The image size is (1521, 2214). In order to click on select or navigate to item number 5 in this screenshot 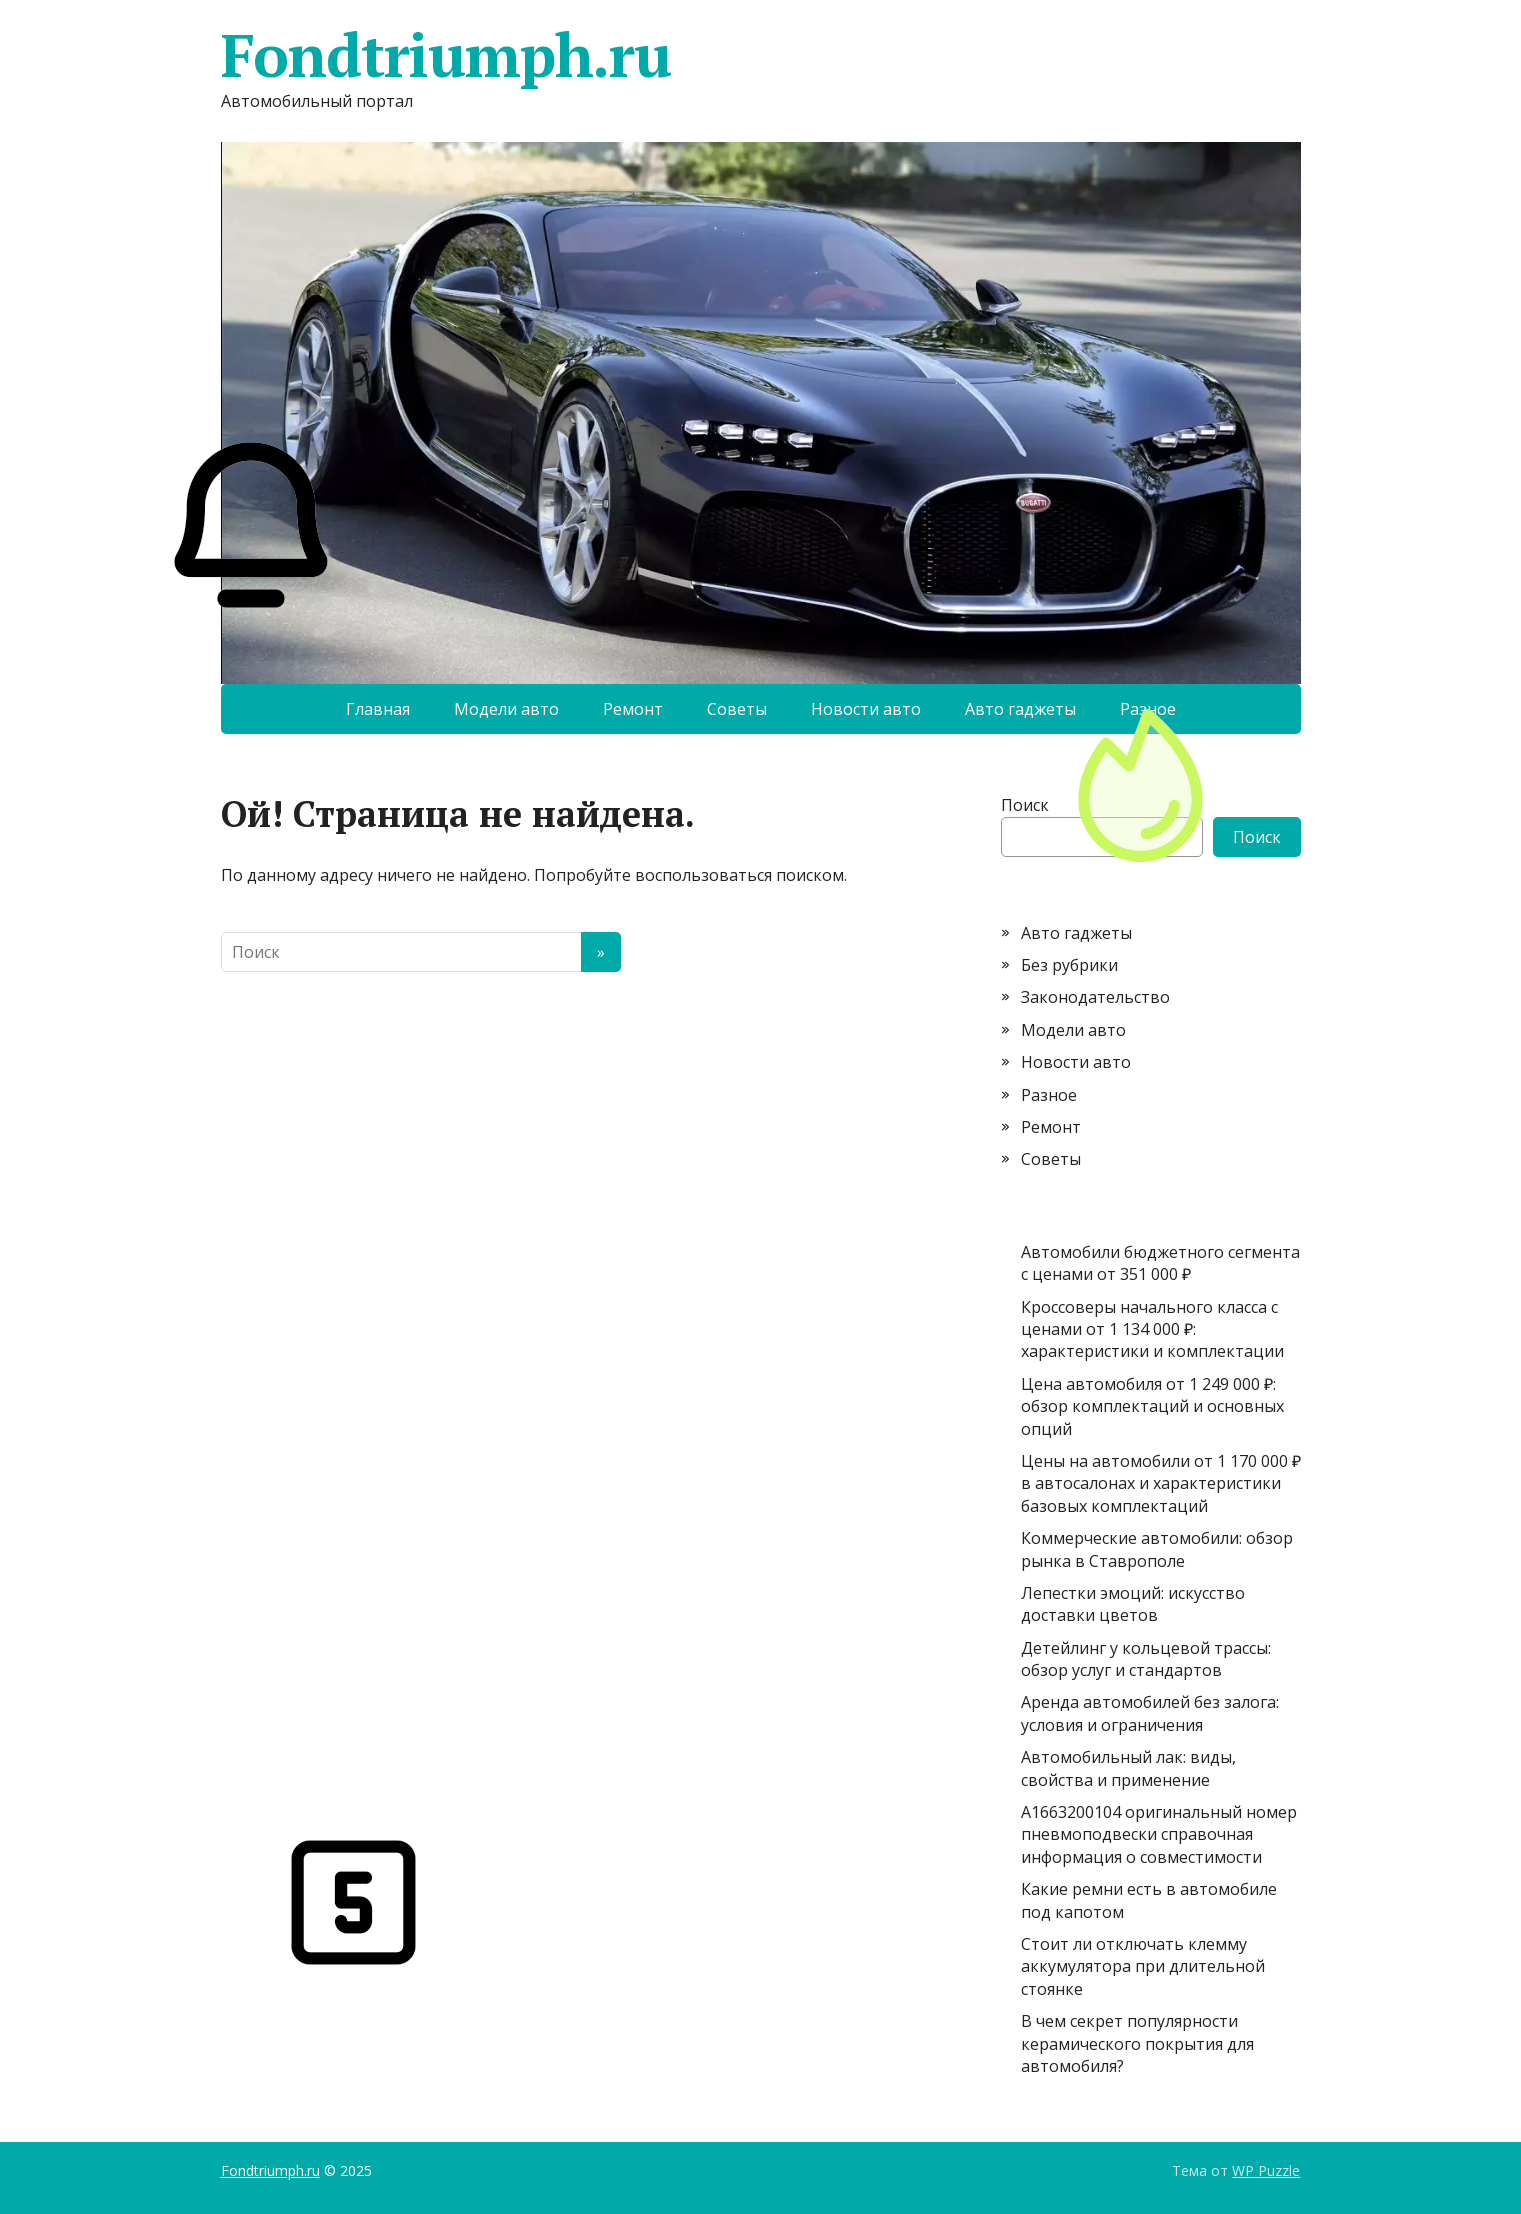, I will do `click(353, 1902)`.